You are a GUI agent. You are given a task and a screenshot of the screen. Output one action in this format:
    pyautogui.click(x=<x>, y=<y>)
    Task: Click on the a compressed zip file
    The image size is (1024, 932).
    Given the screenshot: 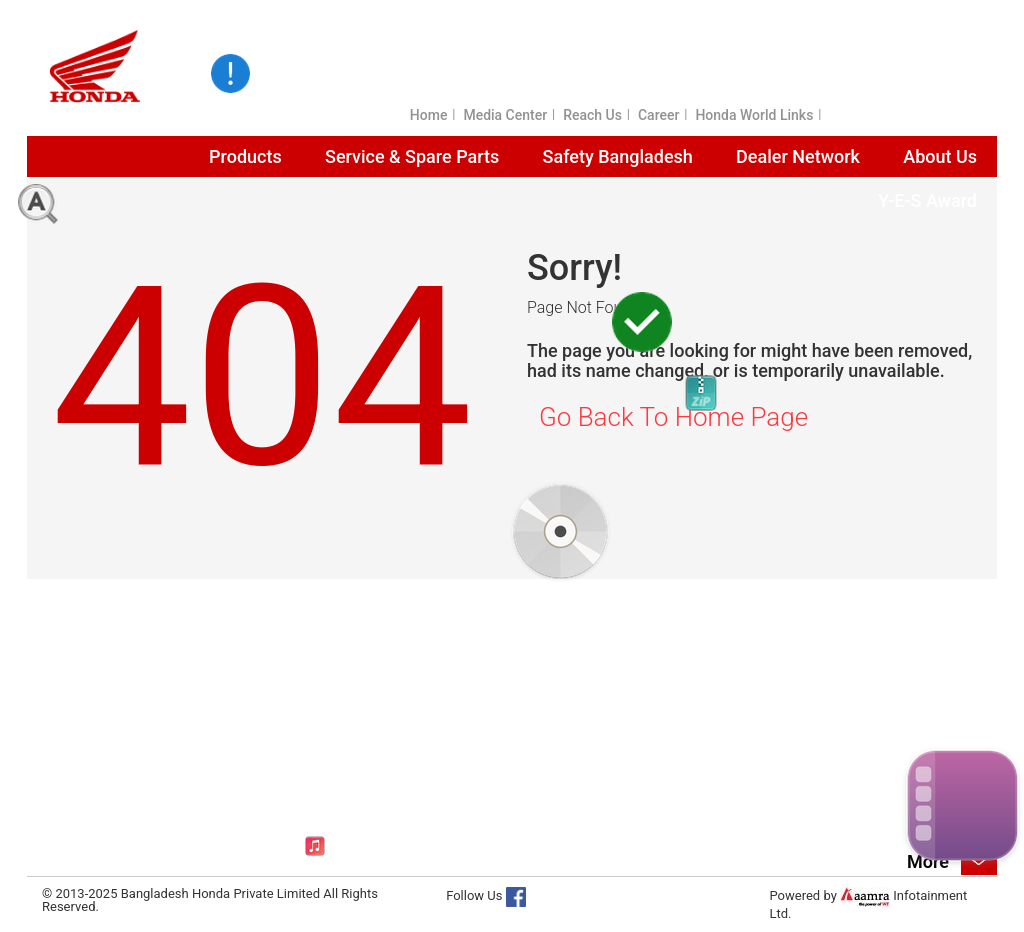 What is the action you would take?
    pyautogui.click(x=701, y=393)
    